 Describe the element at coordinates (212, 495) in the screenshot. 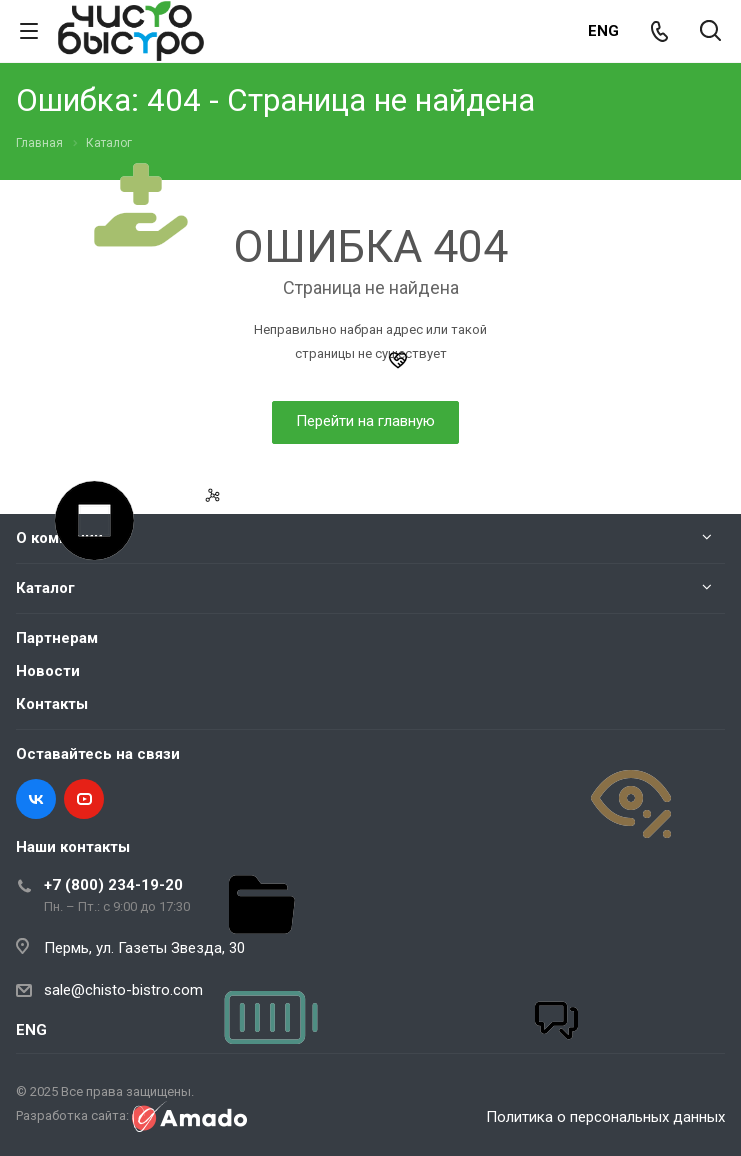

I see `view network graph or connections` at that location.